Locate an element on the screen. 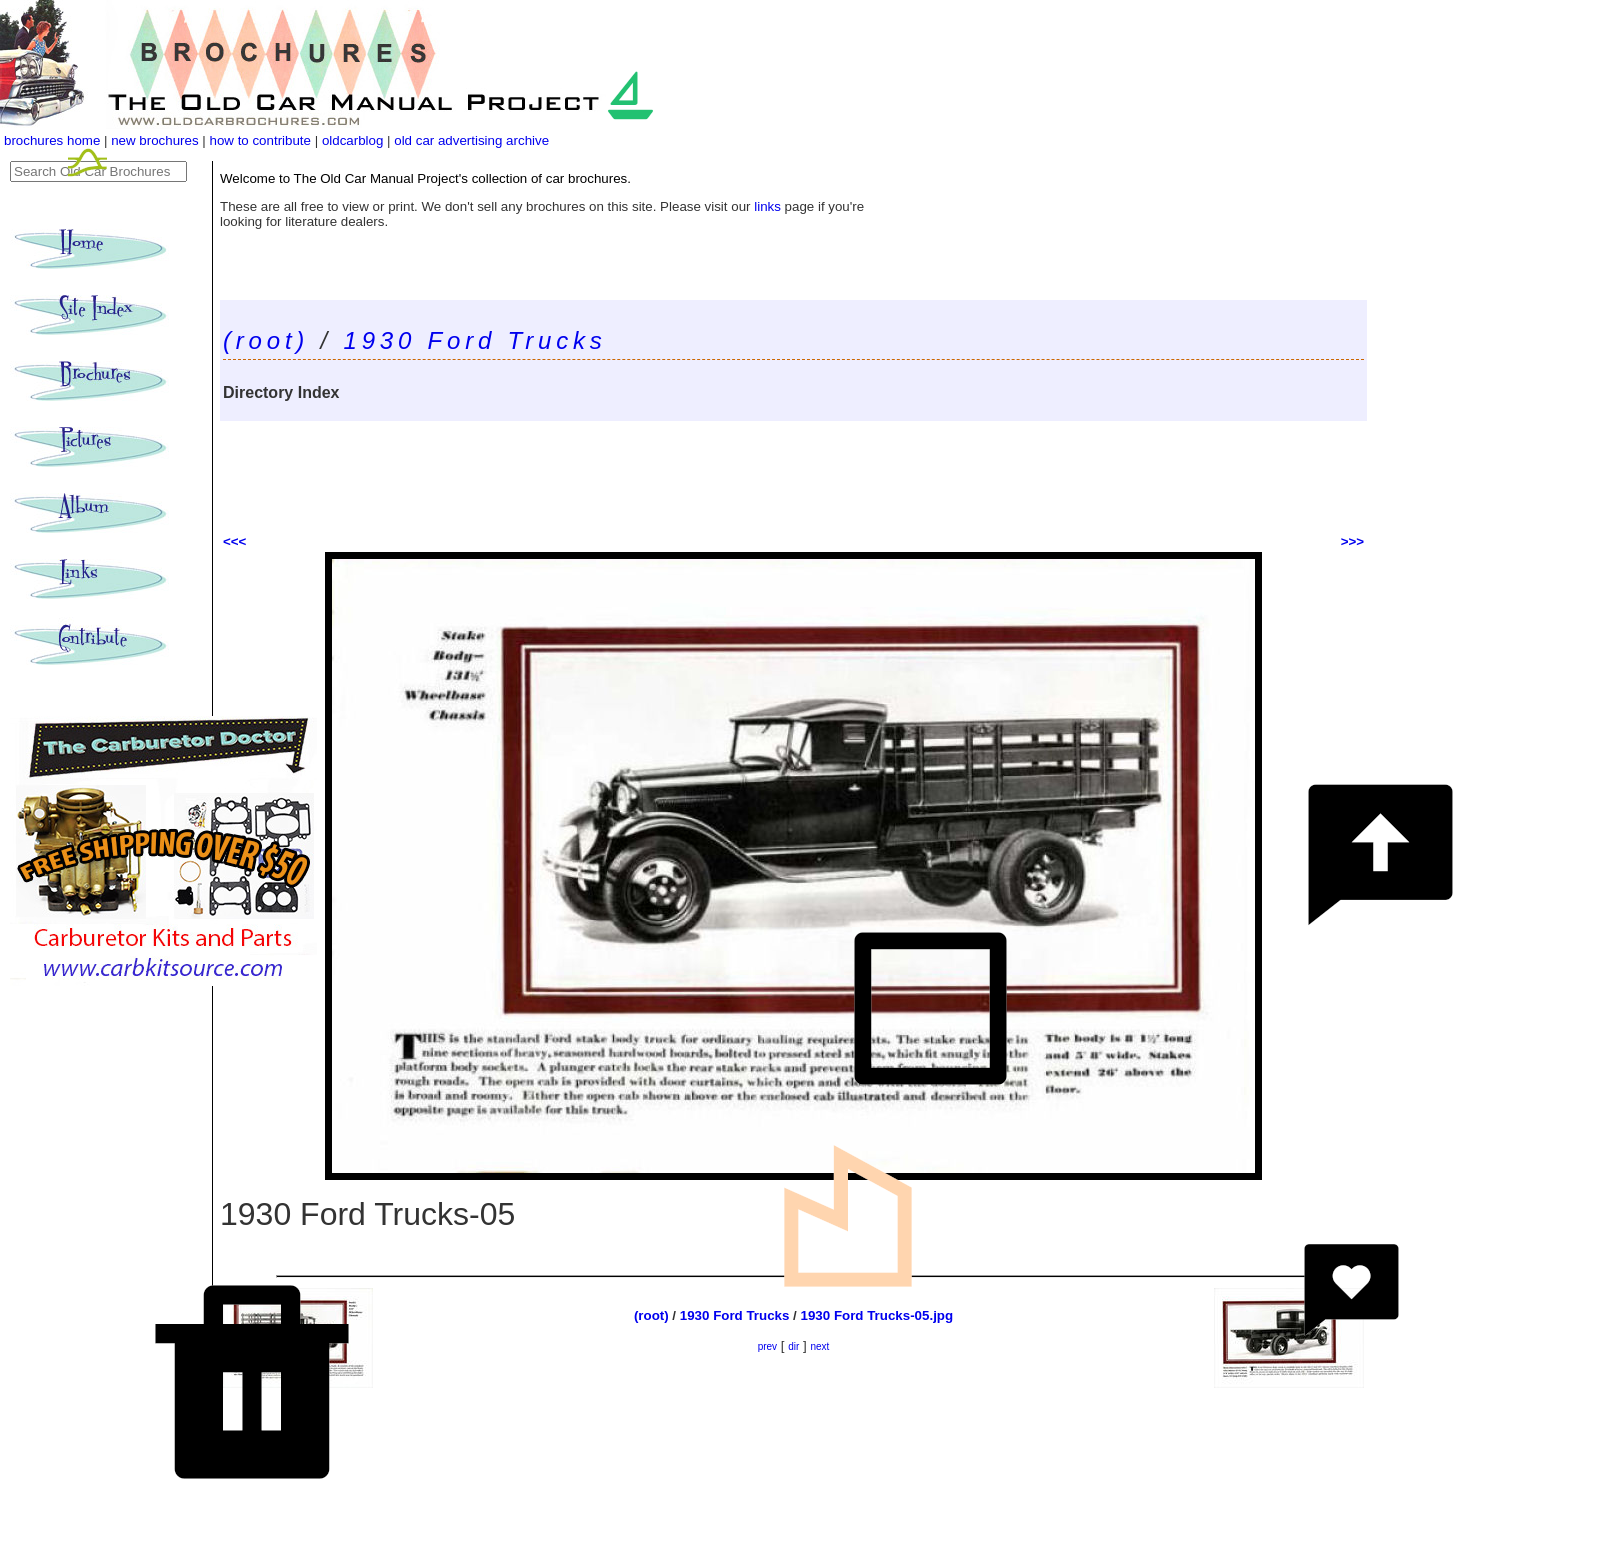  view liked or favorited messages is located at coordinates (1351, 1286).